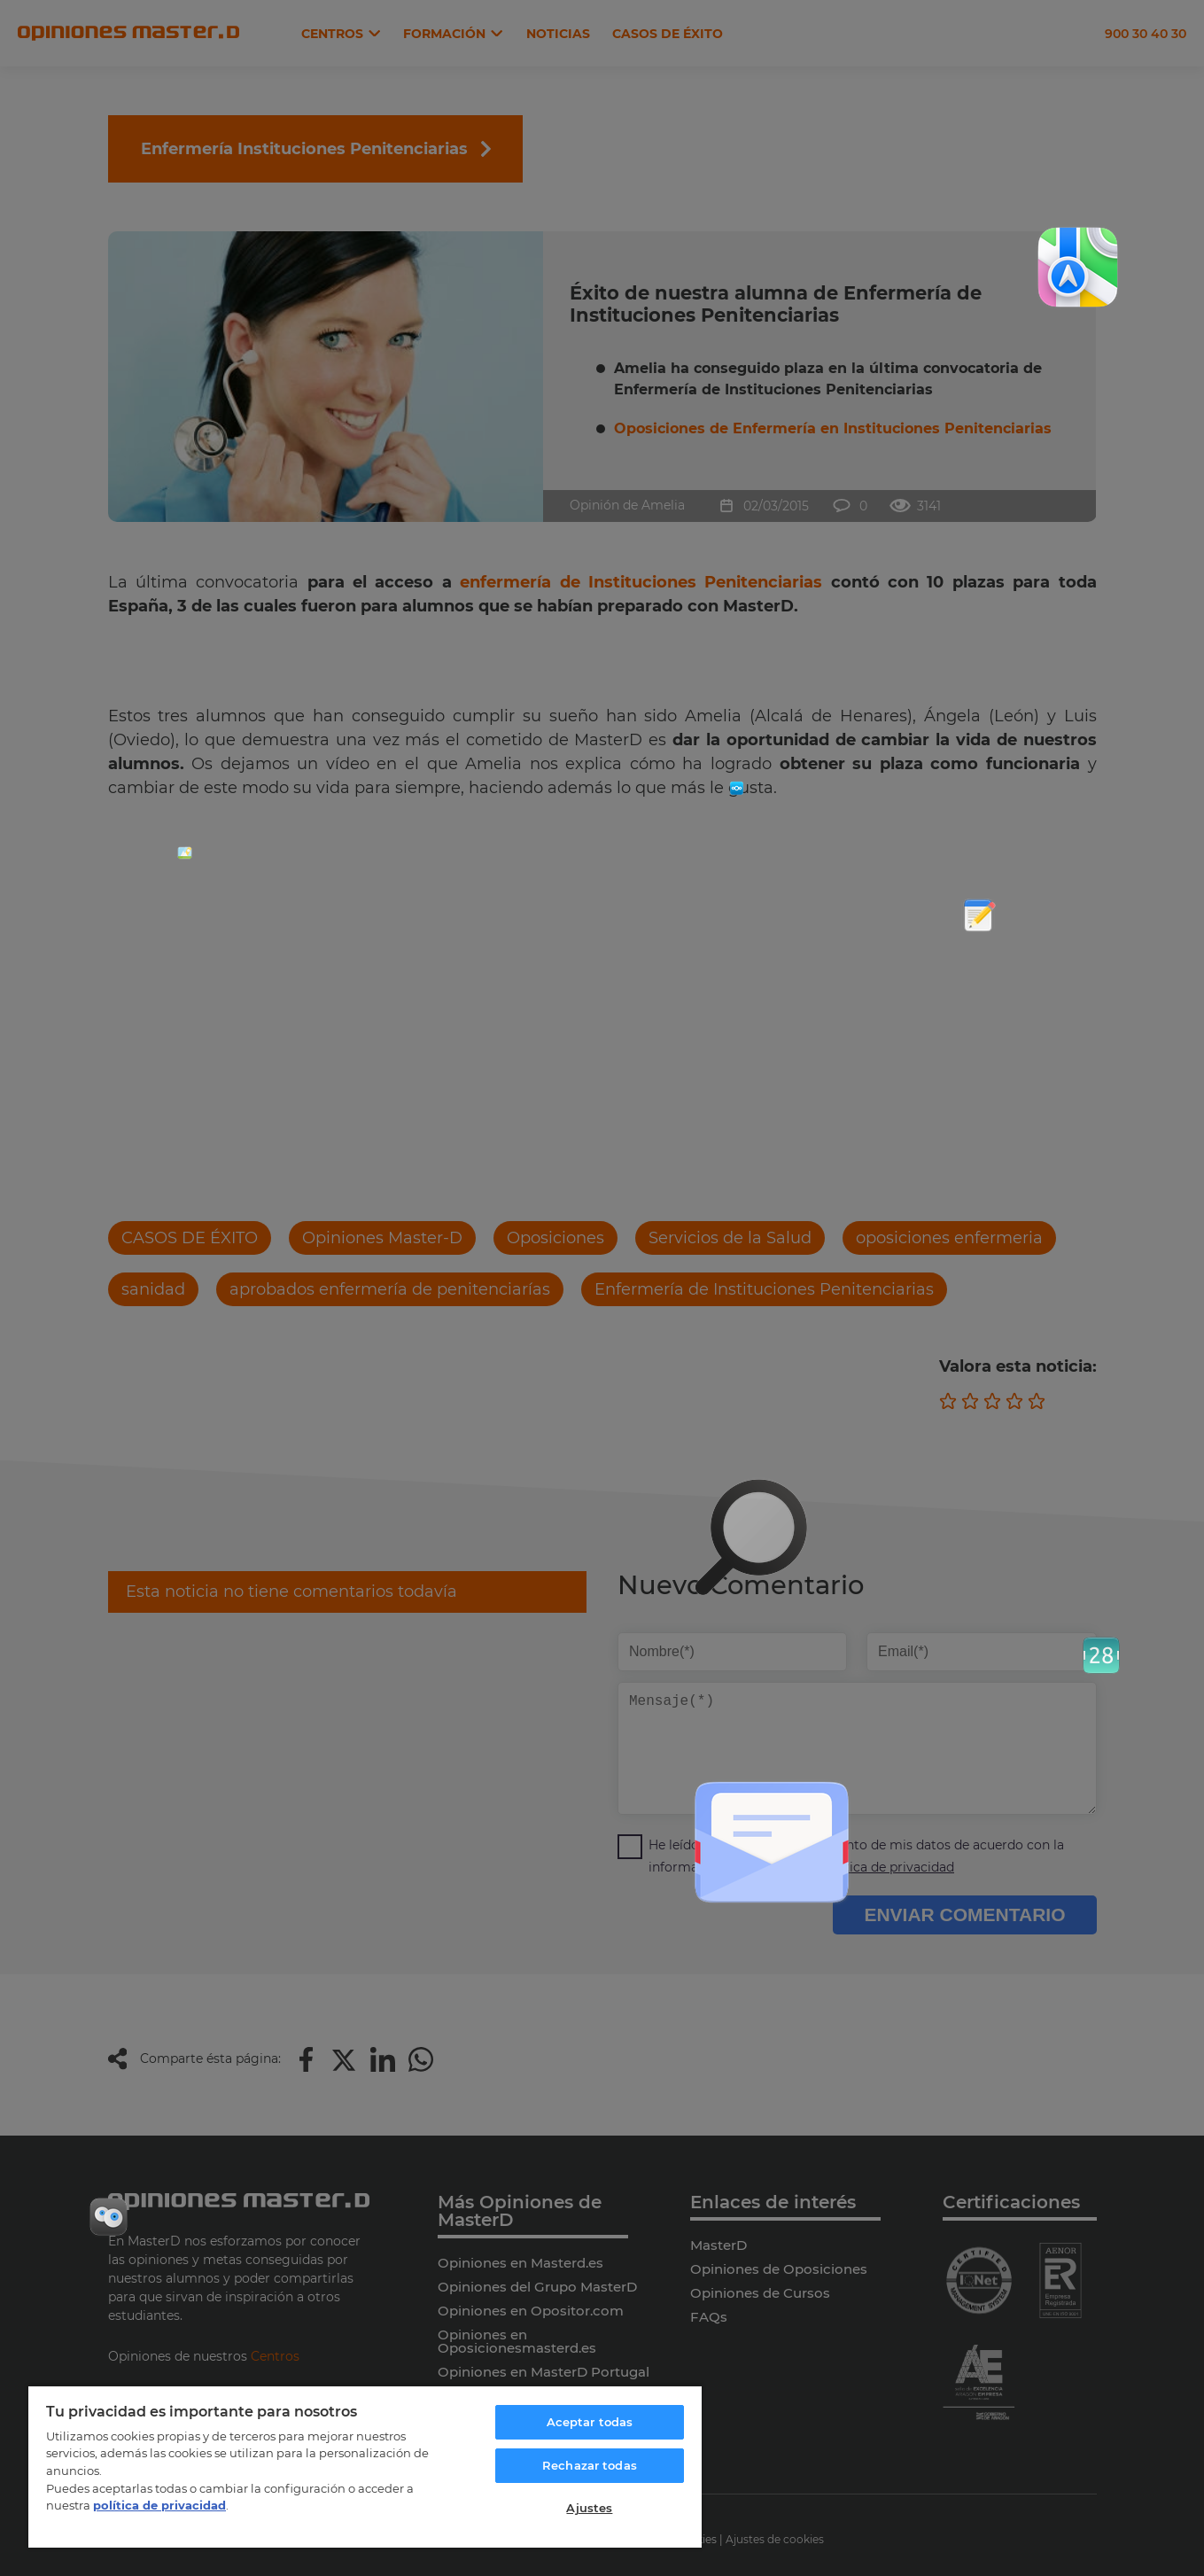 The image size is (1204, 2576). Describe the element at coordinates (1101, 1655) in the screenshot. I see `open the gnome calendar app` at that location.